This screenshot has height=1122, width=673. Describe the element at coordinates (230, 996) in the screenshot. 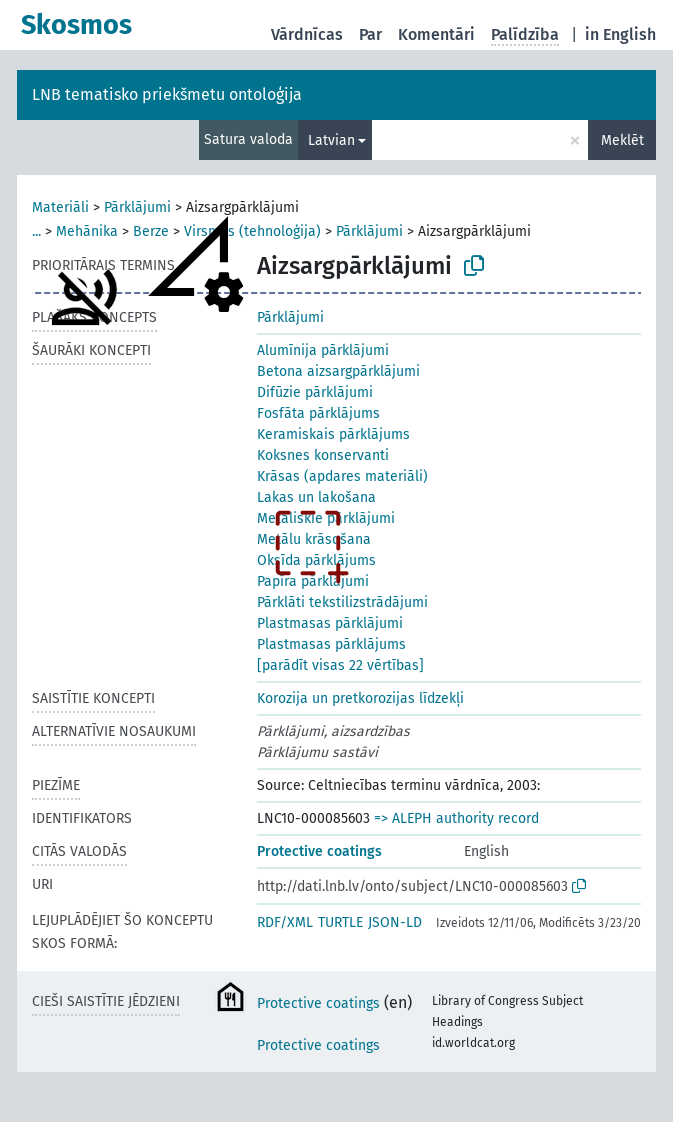

I see `find nearby food banks or food assistance locations` at that location.